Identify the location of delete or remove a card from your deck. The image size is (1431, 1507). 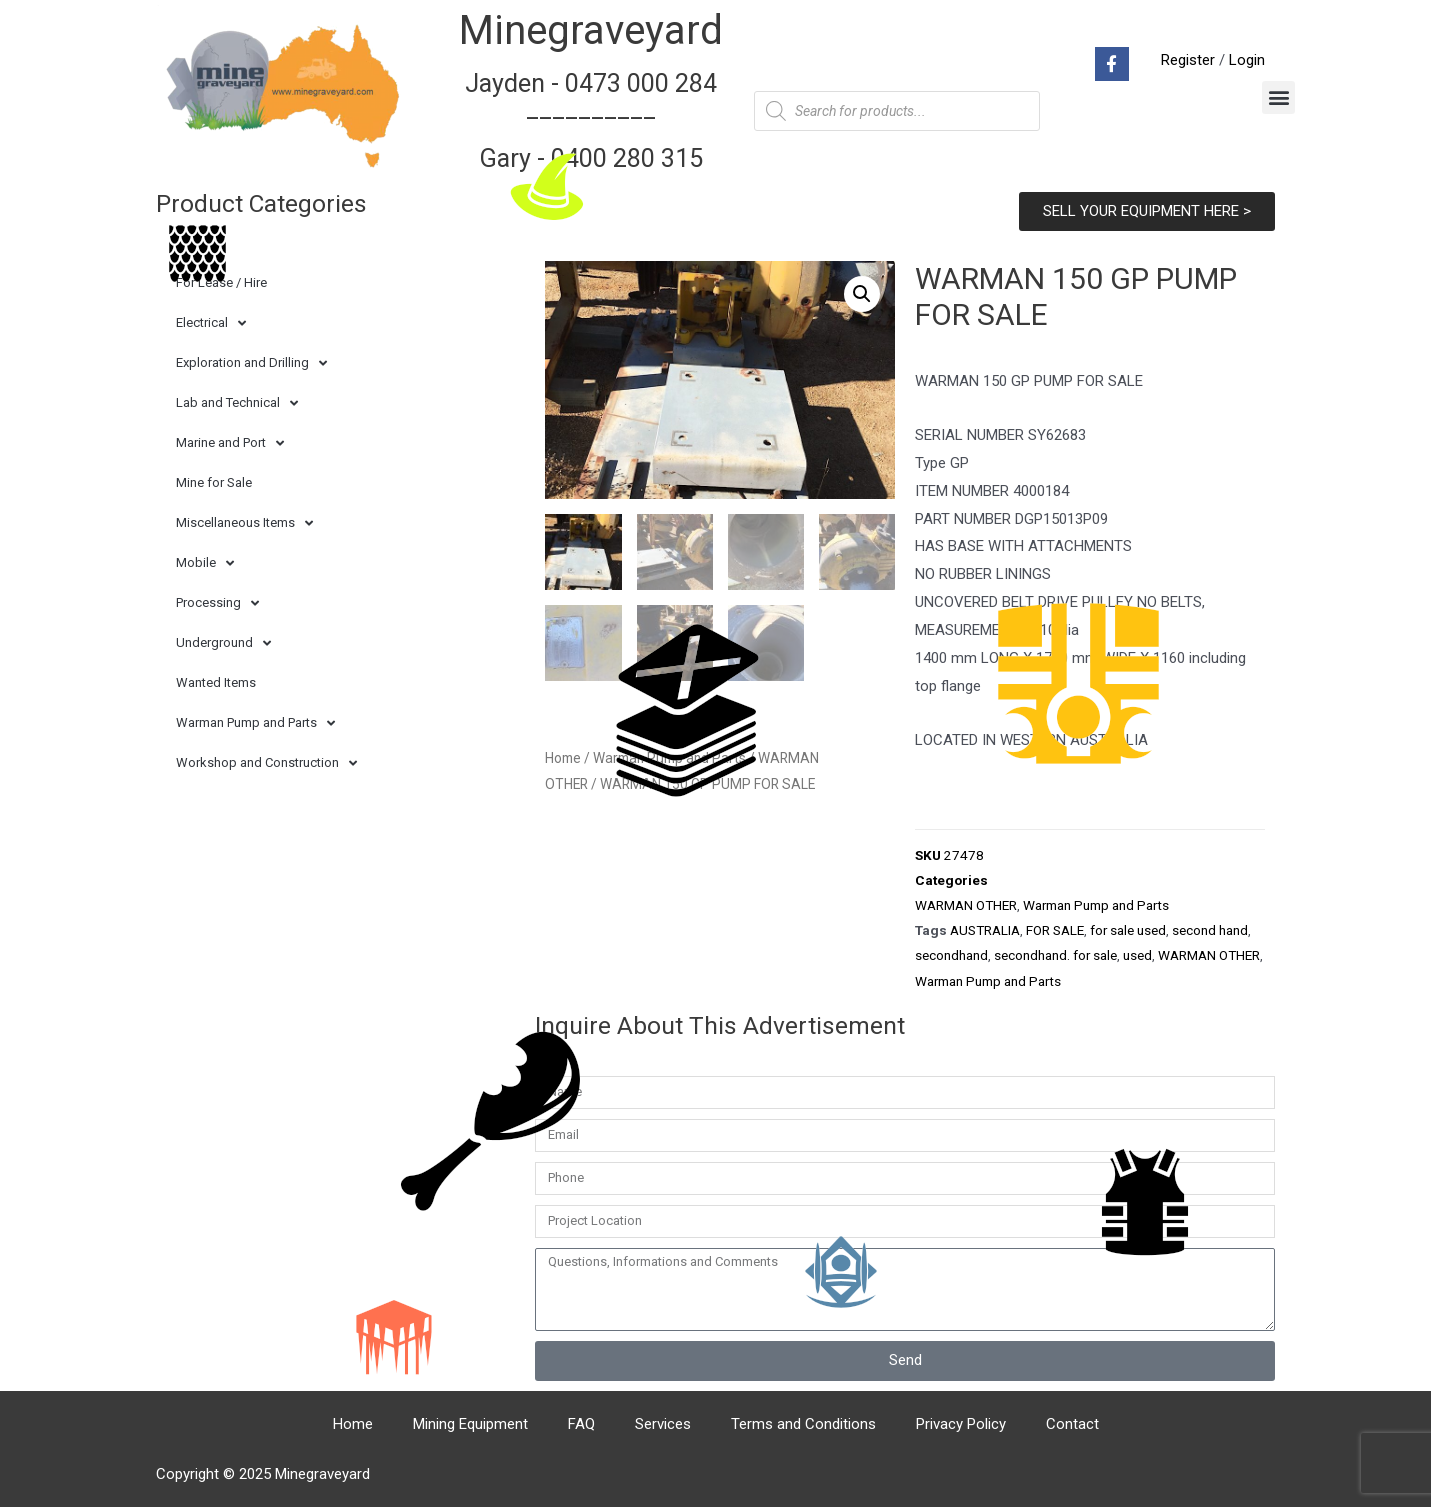
(687, 701).